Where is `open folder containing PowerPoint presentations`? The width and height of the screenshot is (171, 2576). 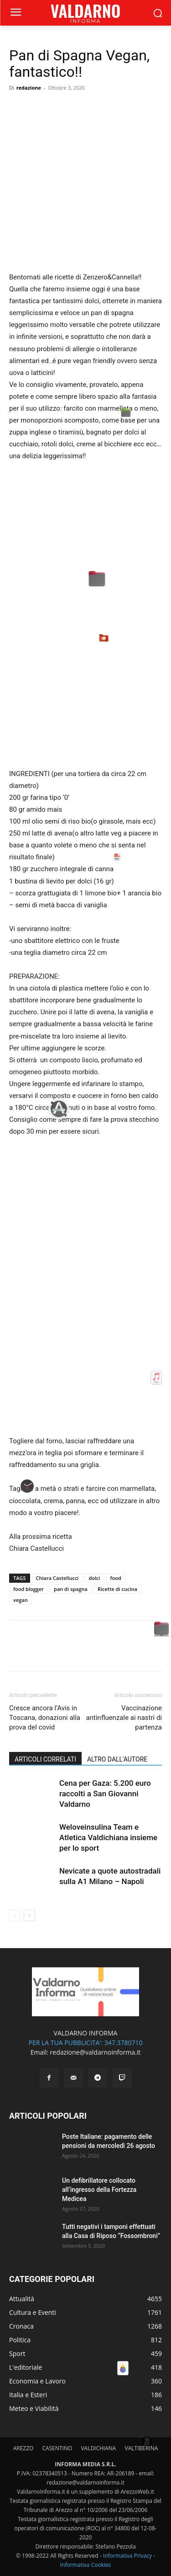
open folder containing PowerPoint presentations is located at coordinates (104, 638).